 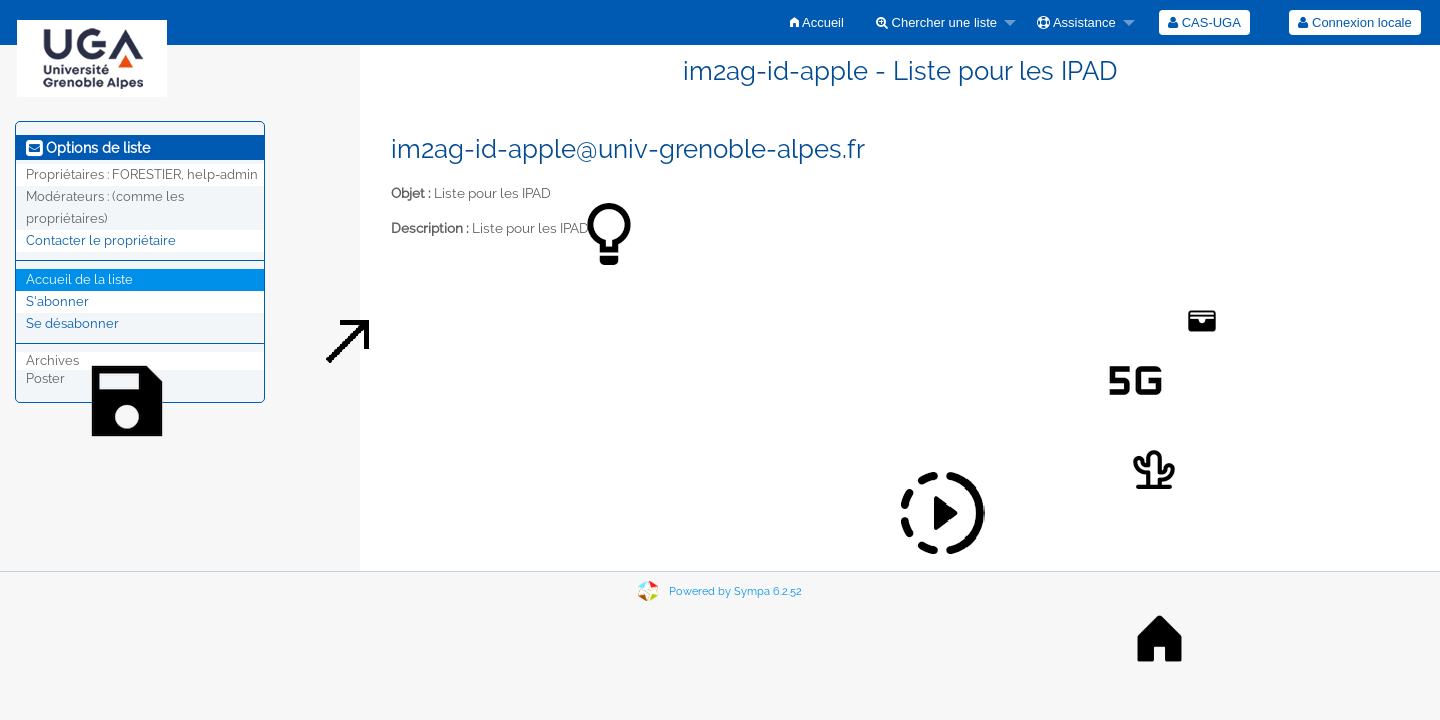 I want to click on indicates an outgoing call was made, so click(x=349, y=340).